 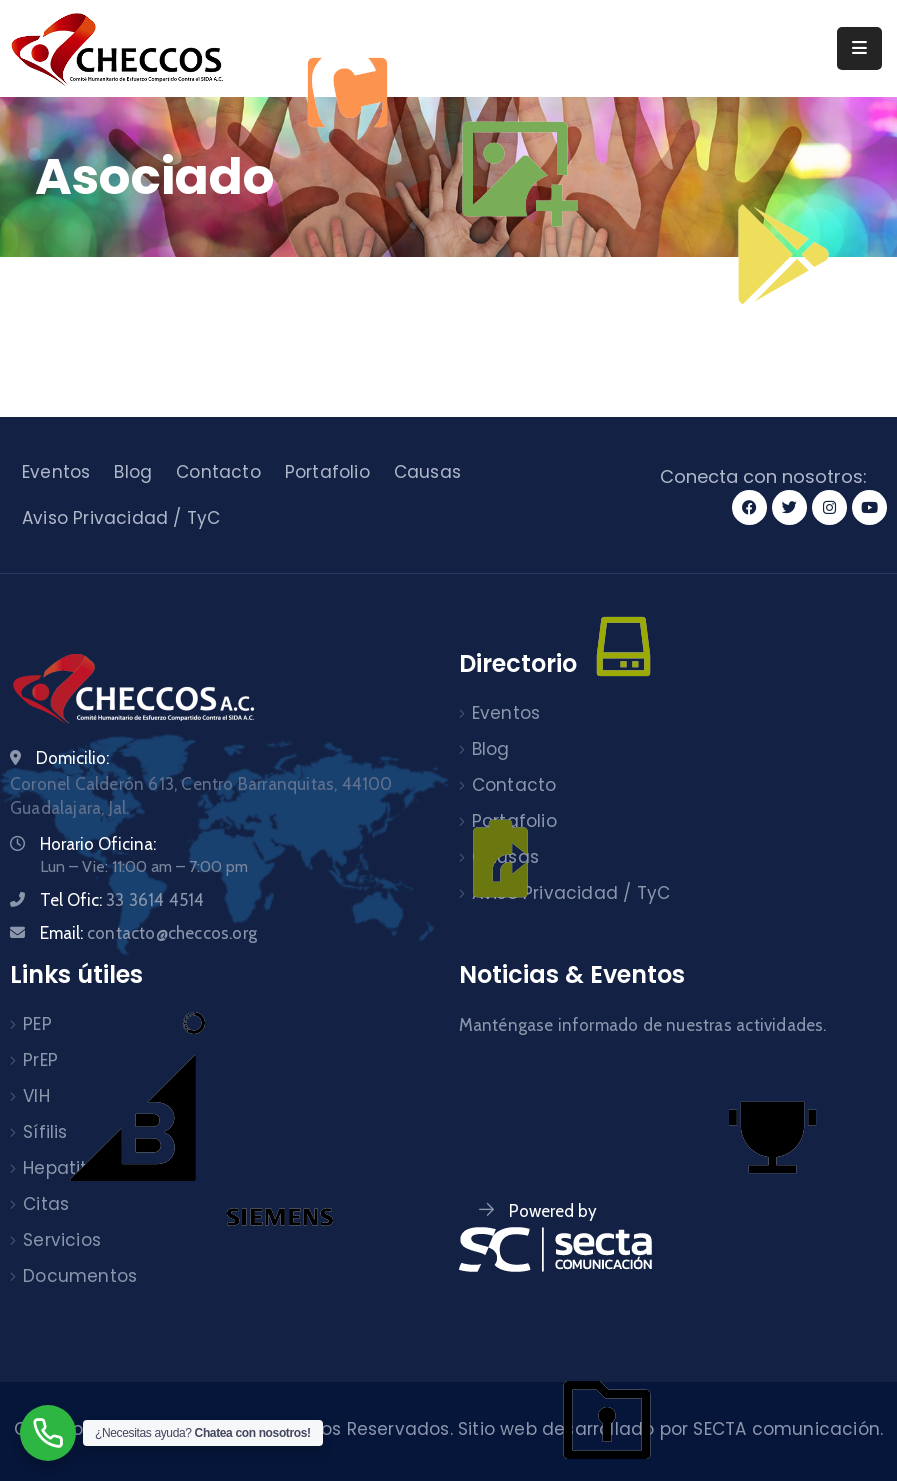 What do you see at coordinates (607, 1420) in the screenshot?
I see `access a password-protected folder` at bounding box center [607, 1420].